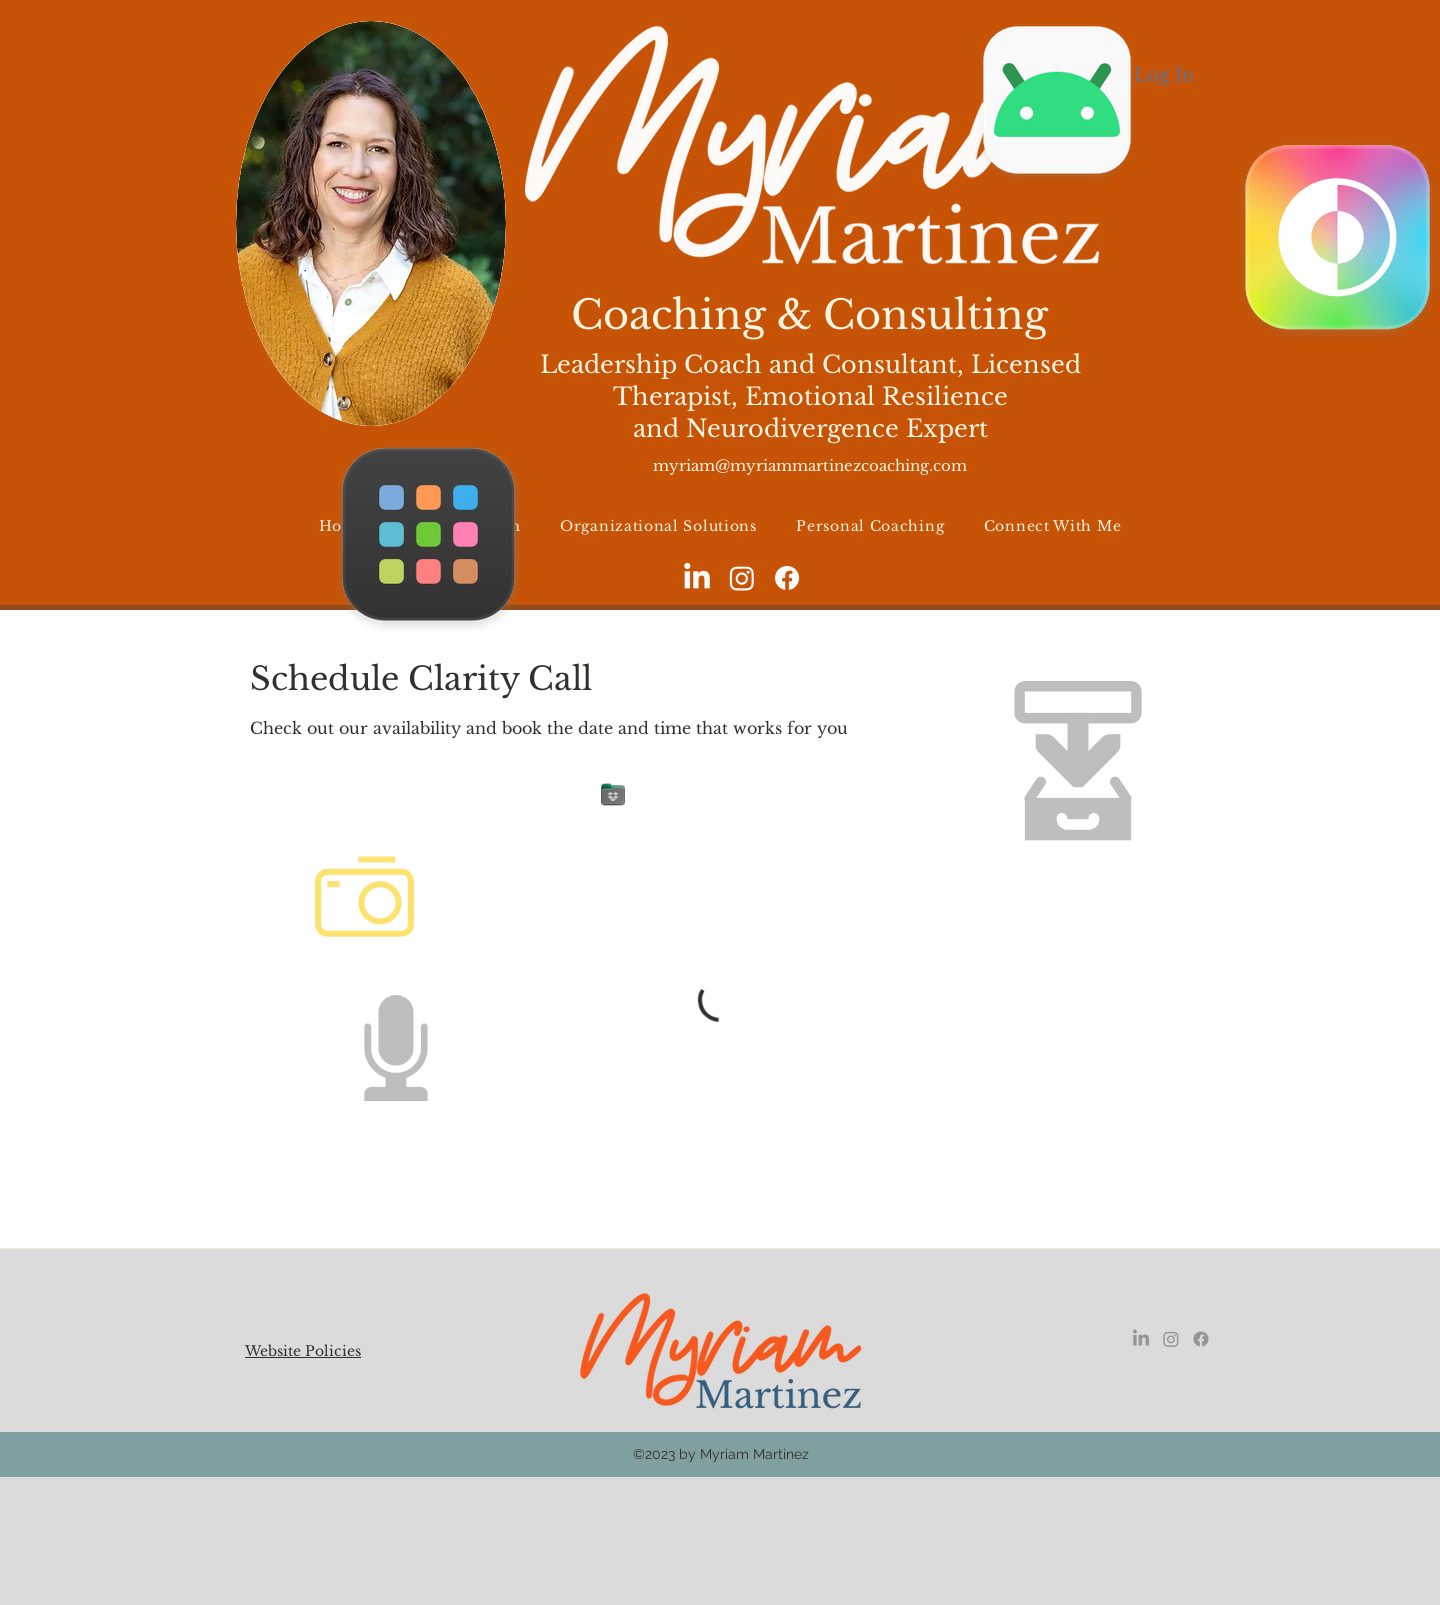  What do you see at coordinates (613, 794) in the screenshot?
I see `open your dropbox synced folder` at bounding box center [613, 794].